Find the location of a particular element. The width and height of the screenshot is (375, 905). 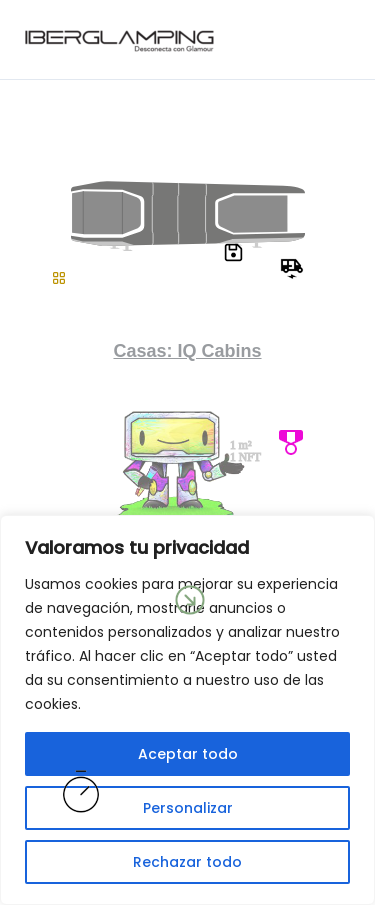

set a countdown timer is located at coordinates (81, 793).